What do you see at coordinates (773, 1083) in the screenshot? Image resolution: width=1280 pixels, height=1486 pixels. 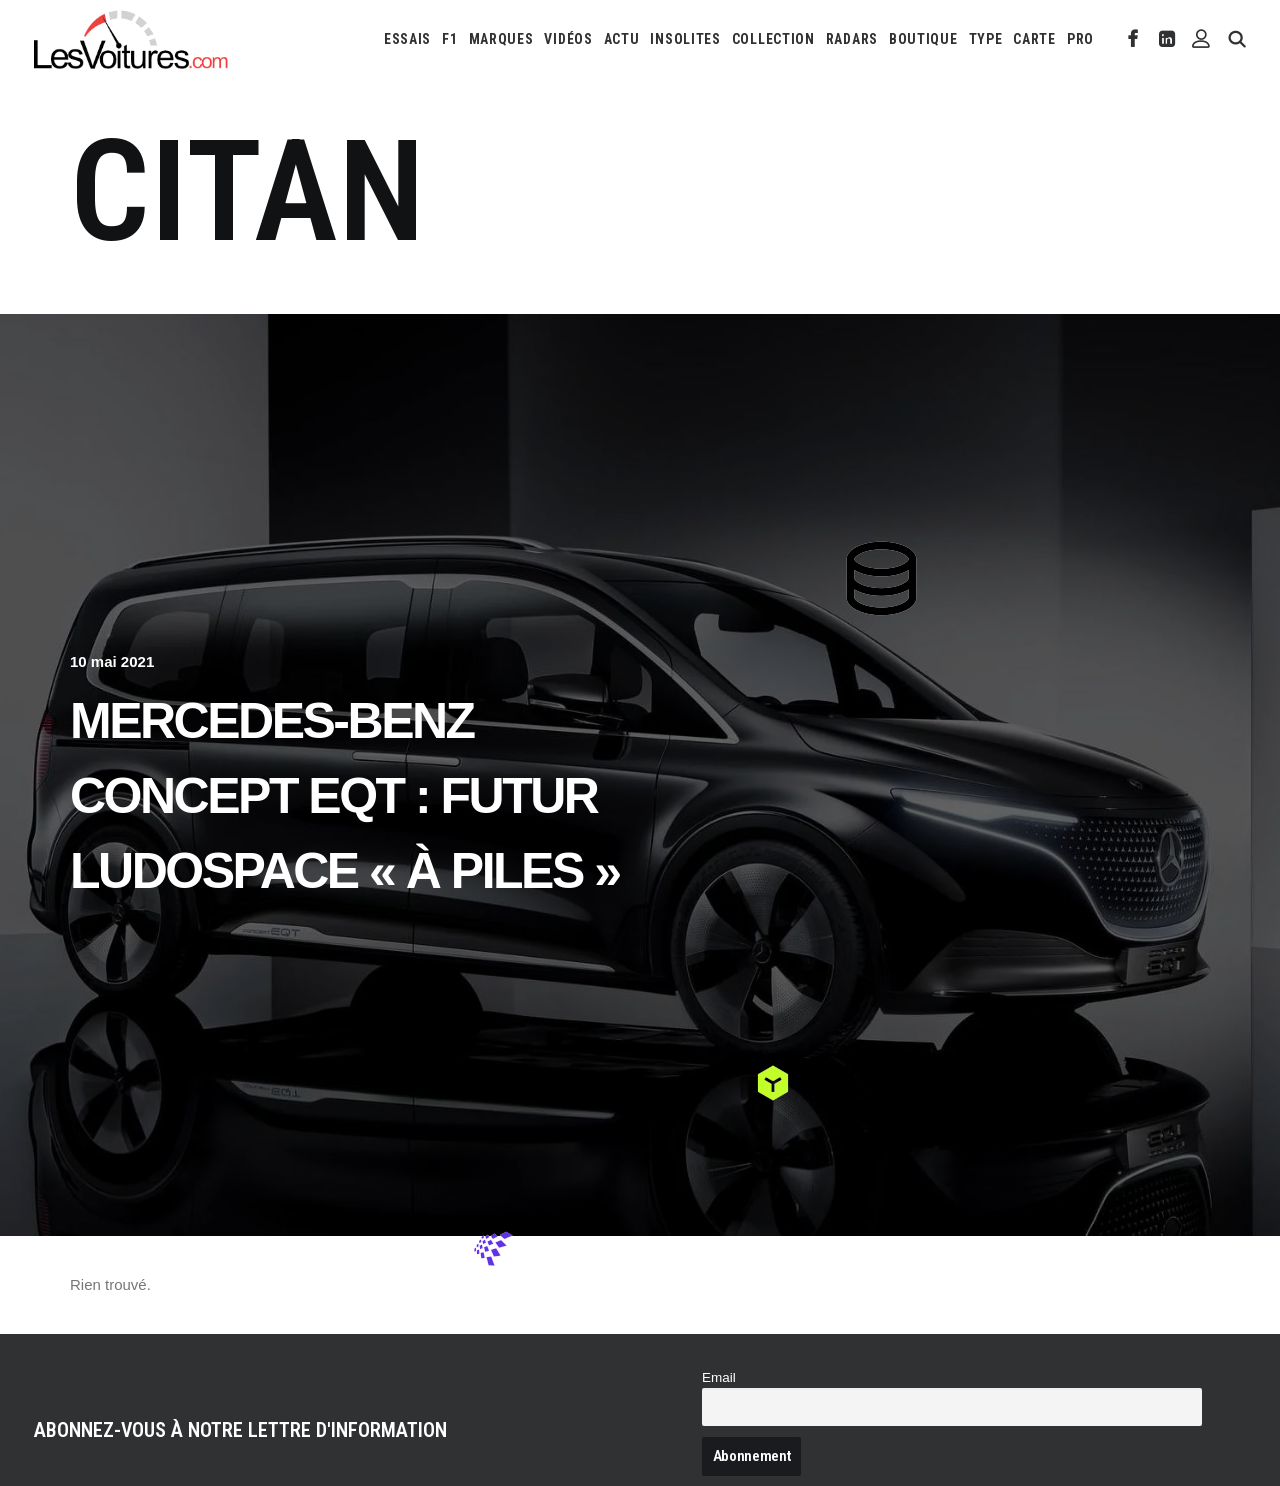 I see `Unity game engine logo` at bounding box center [773, 1083].